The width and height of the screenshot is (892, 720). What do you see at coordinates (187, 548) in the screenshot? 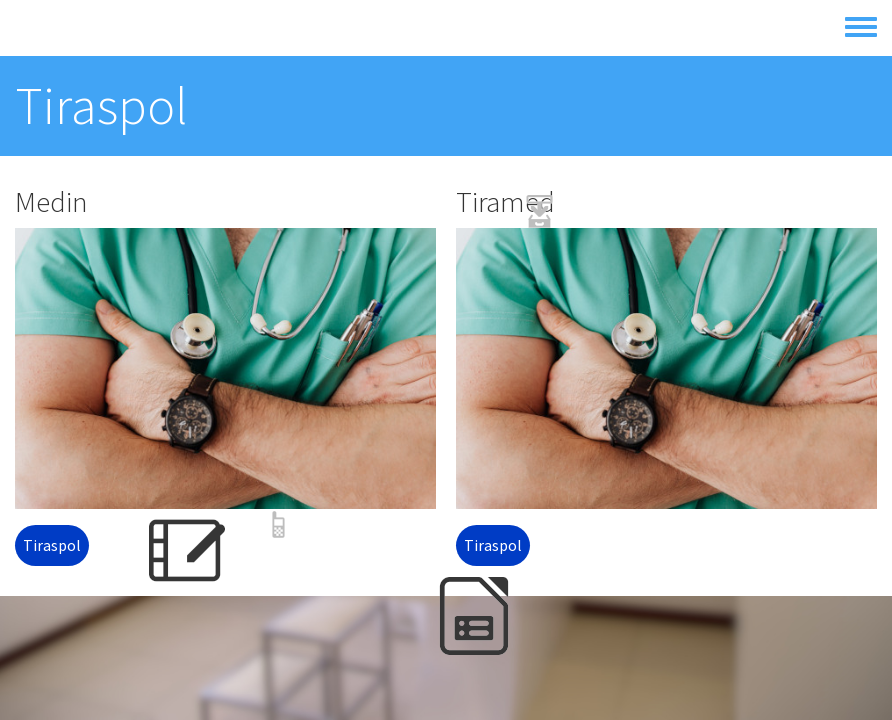
I see `graphics tablet input device` at bounding box center [187, 548].